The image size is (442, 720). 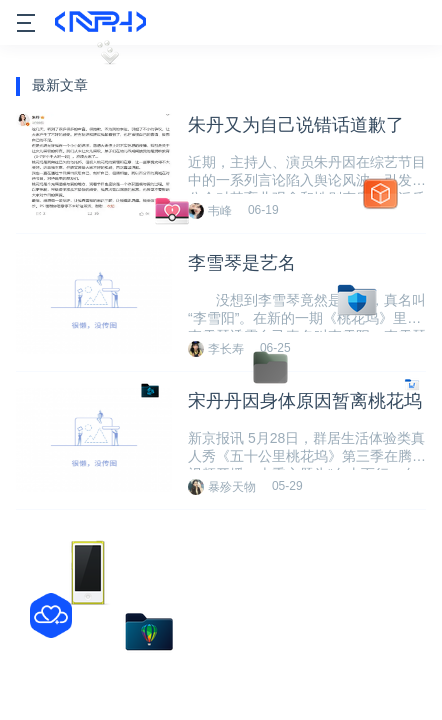 I want to click on open your Battle.net games folder, so click(x=150, y=391).